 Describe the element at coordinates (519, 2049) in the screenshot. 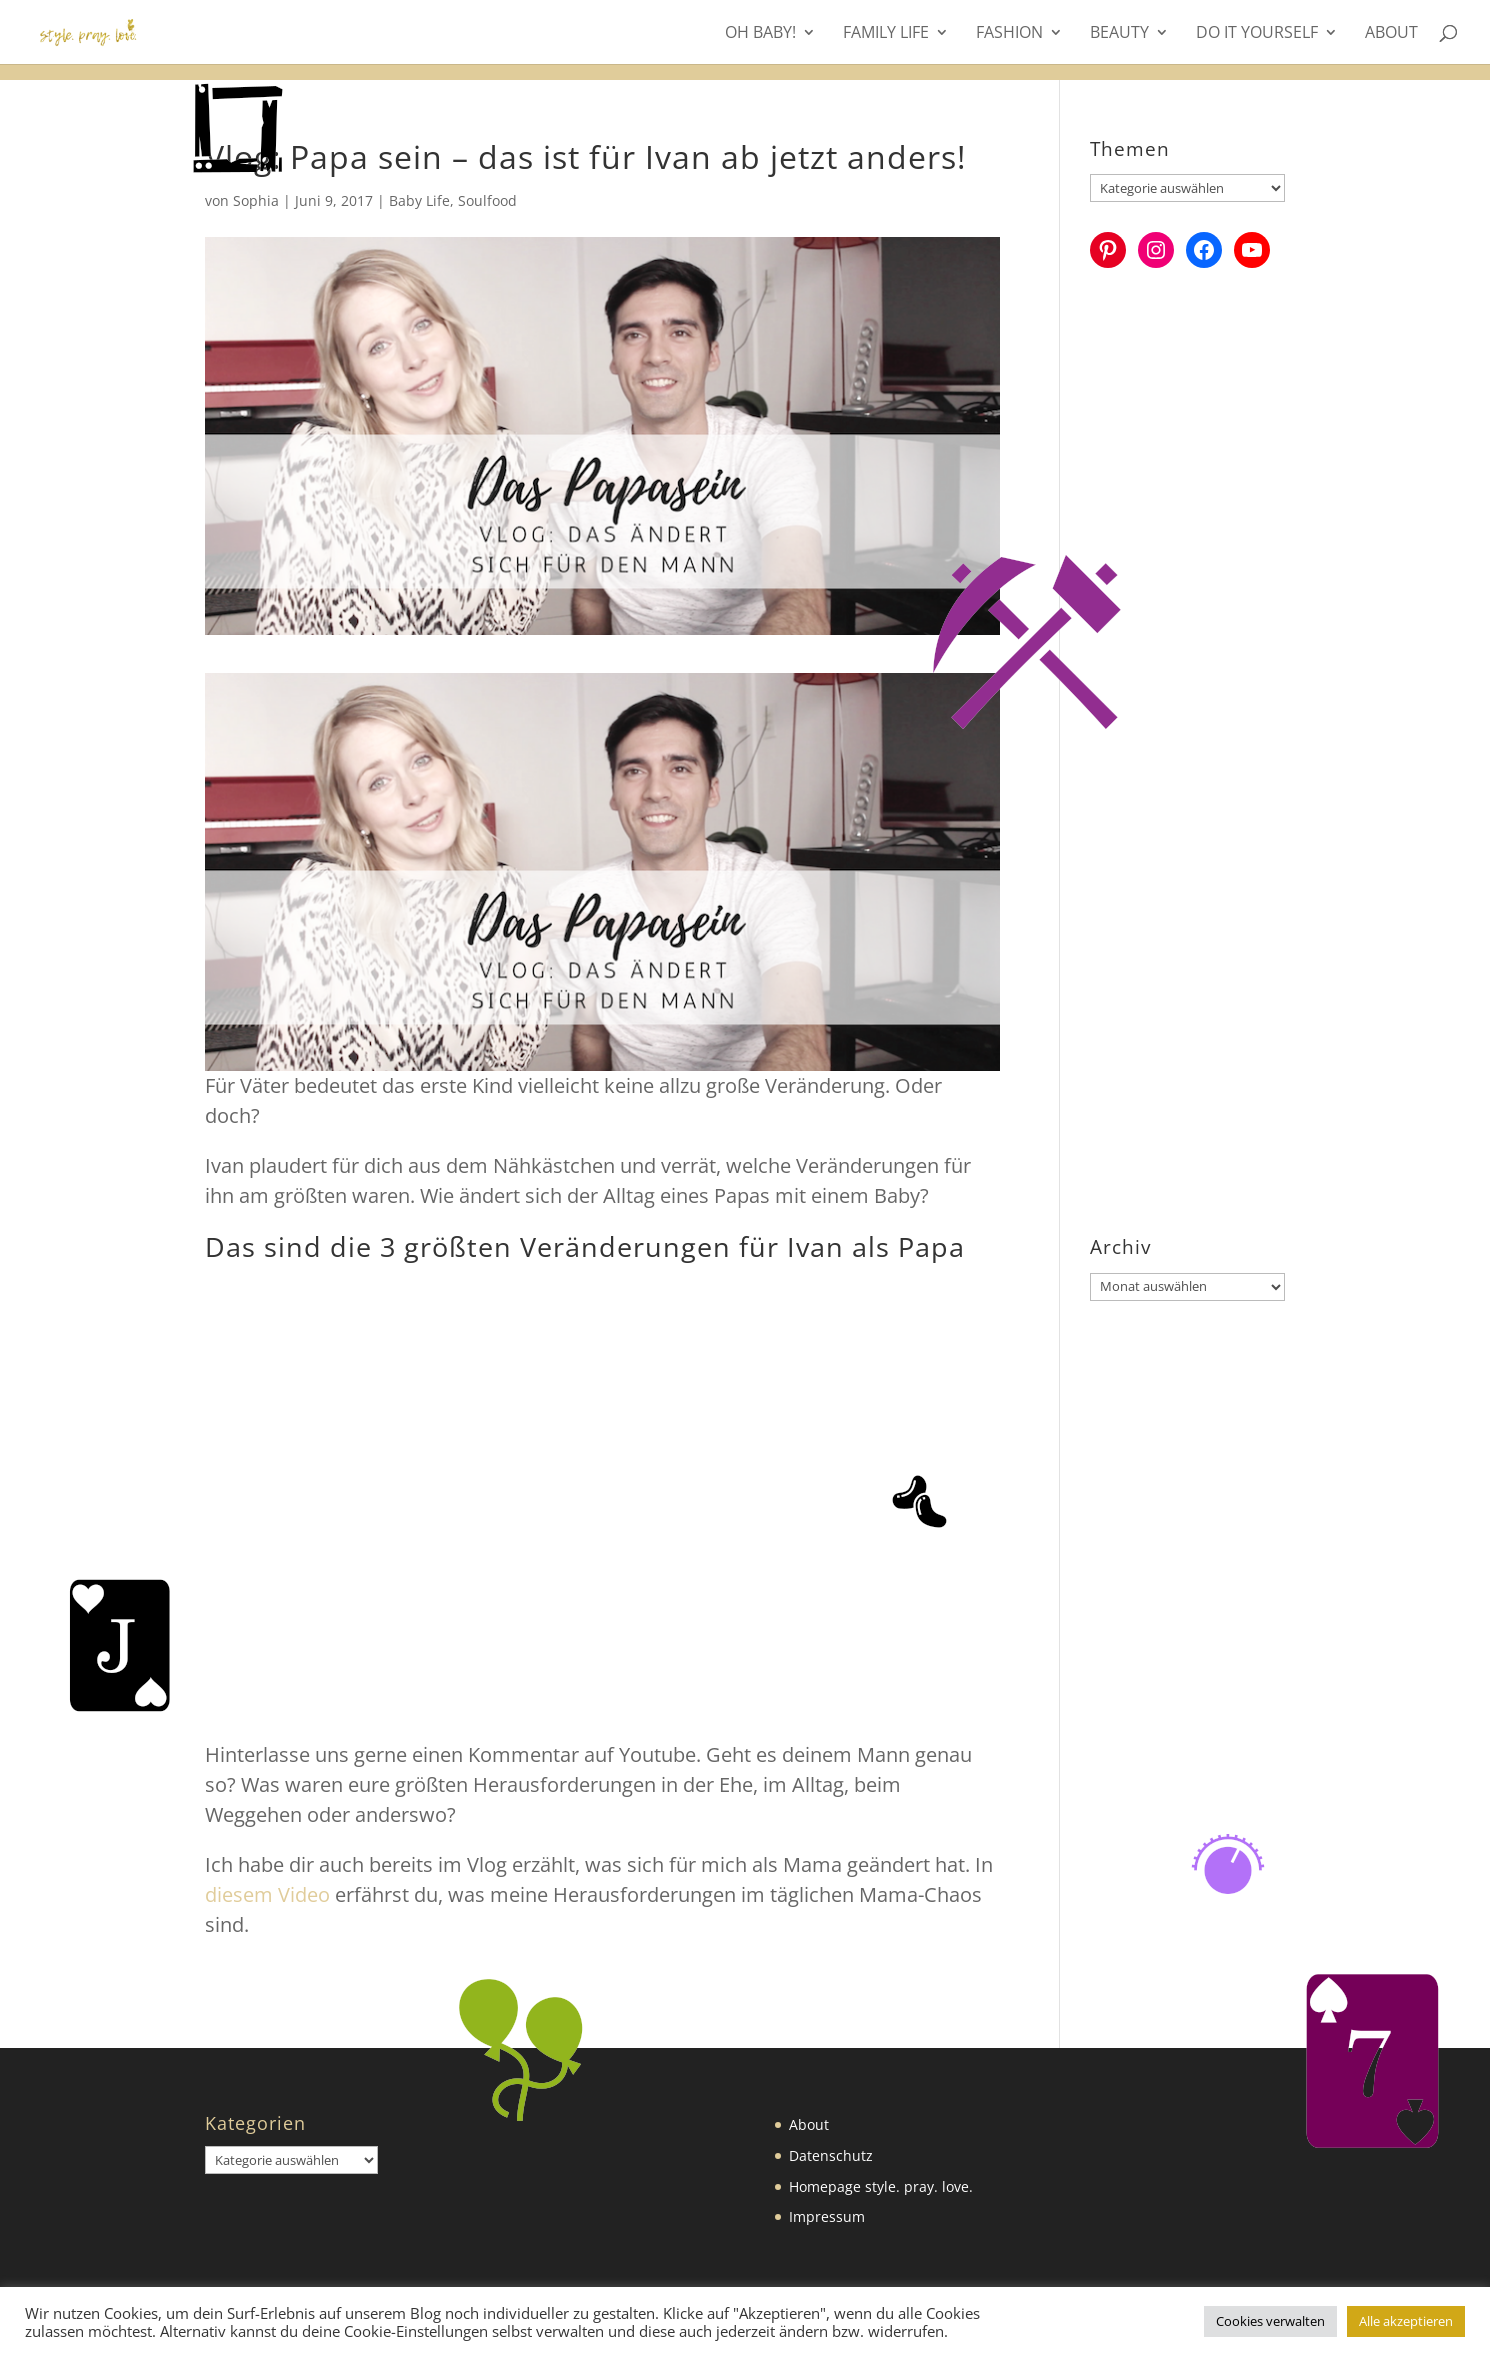

I see `indicates a celebration or party event` at that location.